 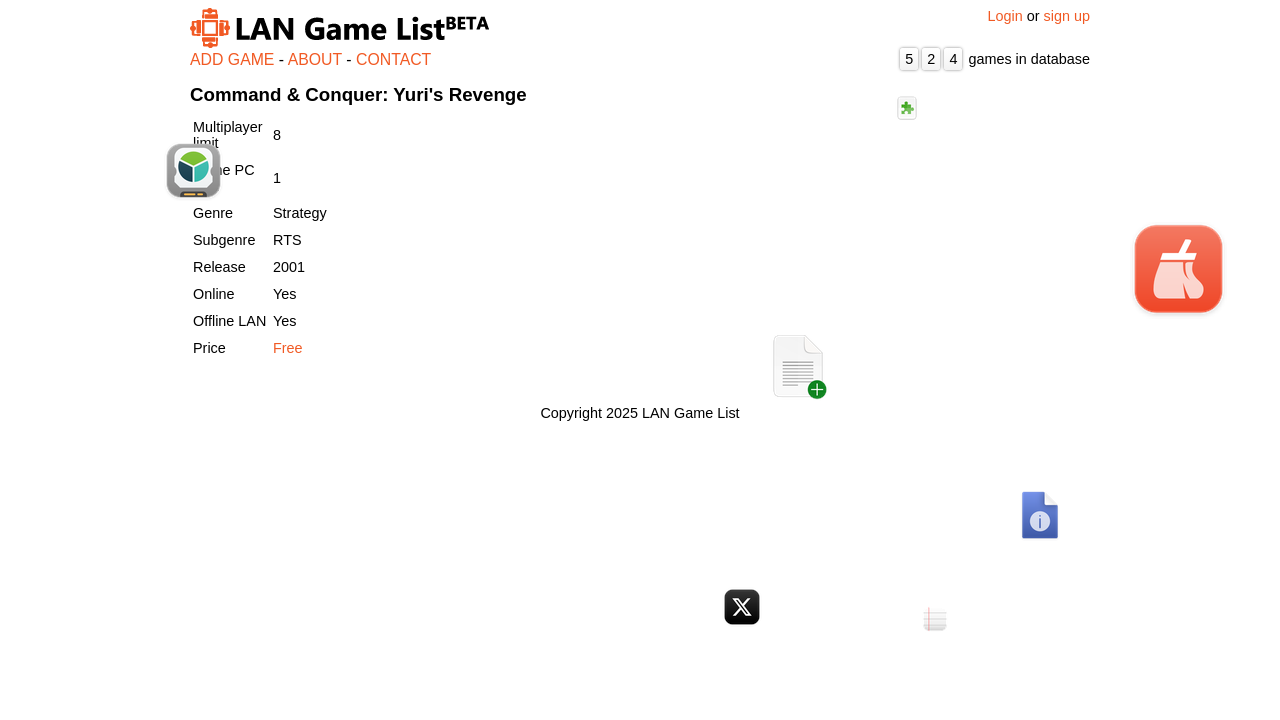 I want to click on create a new document, so click(x=798, y=366).